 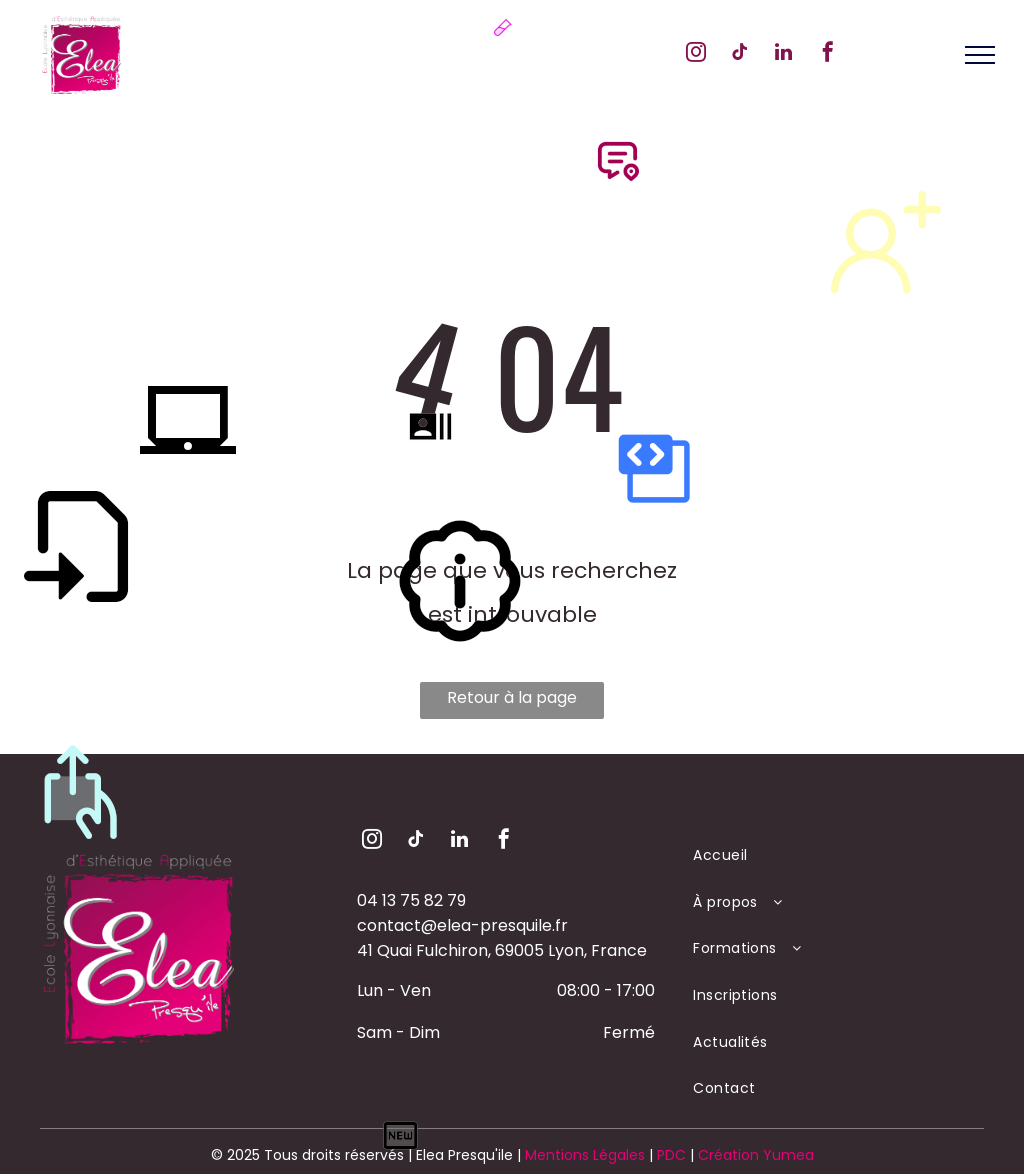 I want to click on view recently contacted people, so click(x=430, y=426).